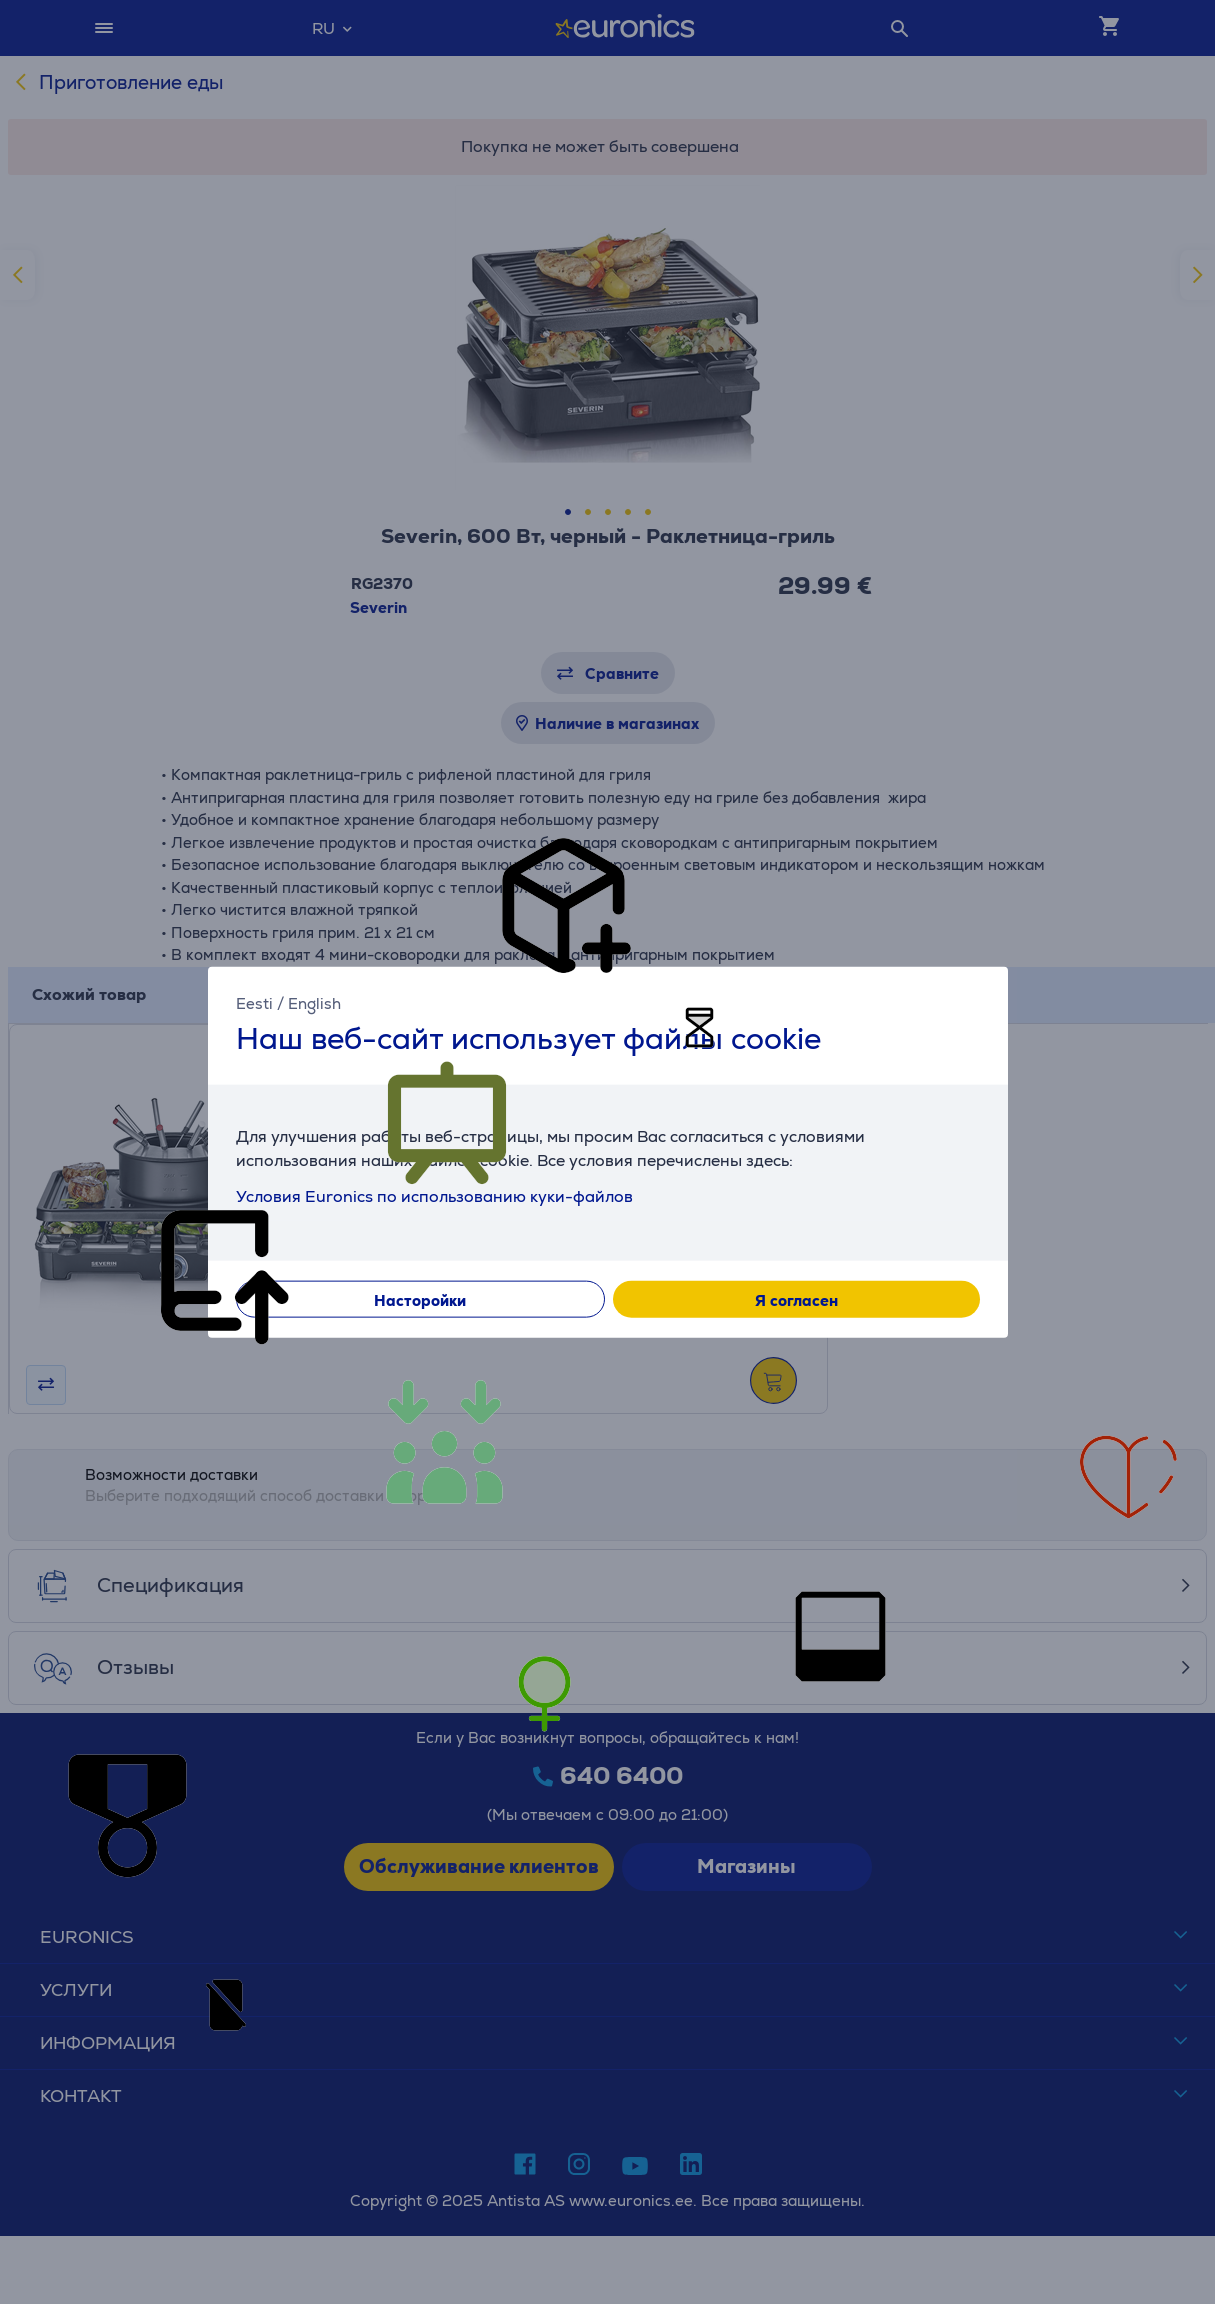  What do you see at coordinates (444, 1445) in the screenshot?
I see `distribute tasks or assignments to team members` at bounding box center [444, 1445].